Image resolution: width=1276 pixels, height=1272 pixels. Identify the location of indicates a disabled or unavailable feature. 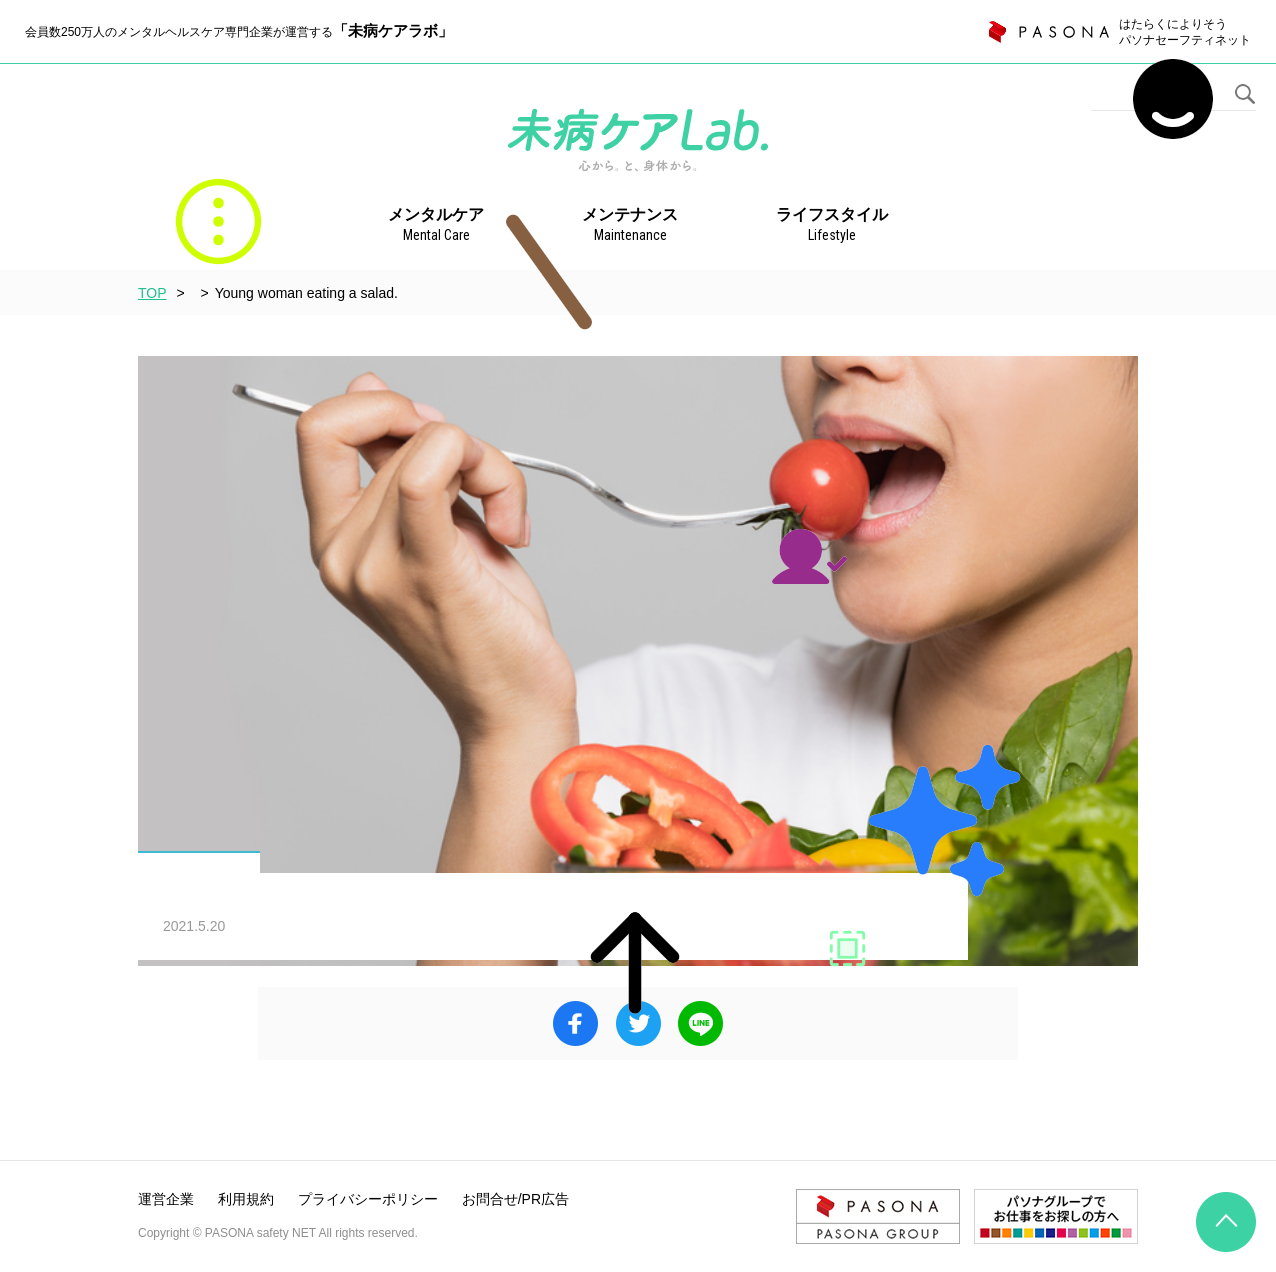
(549, 272).